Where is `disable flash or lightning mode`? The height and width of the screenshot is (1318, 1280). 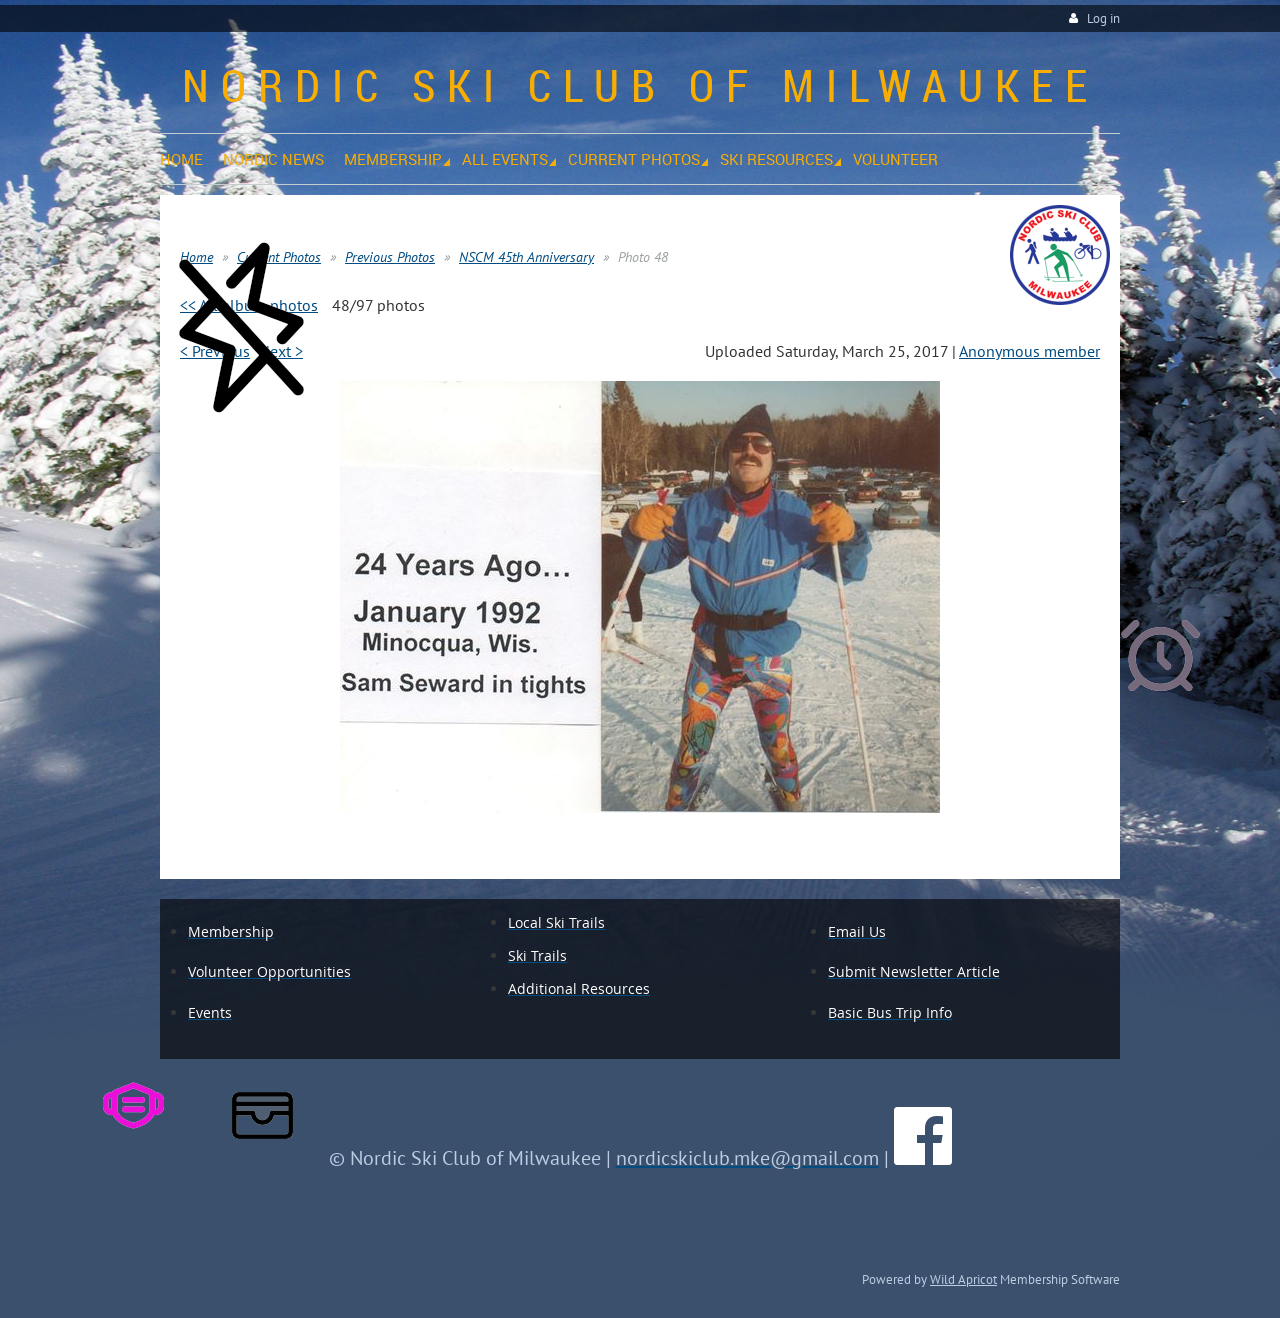
disable flash or lightning mode is located at coordinates (241, 327).